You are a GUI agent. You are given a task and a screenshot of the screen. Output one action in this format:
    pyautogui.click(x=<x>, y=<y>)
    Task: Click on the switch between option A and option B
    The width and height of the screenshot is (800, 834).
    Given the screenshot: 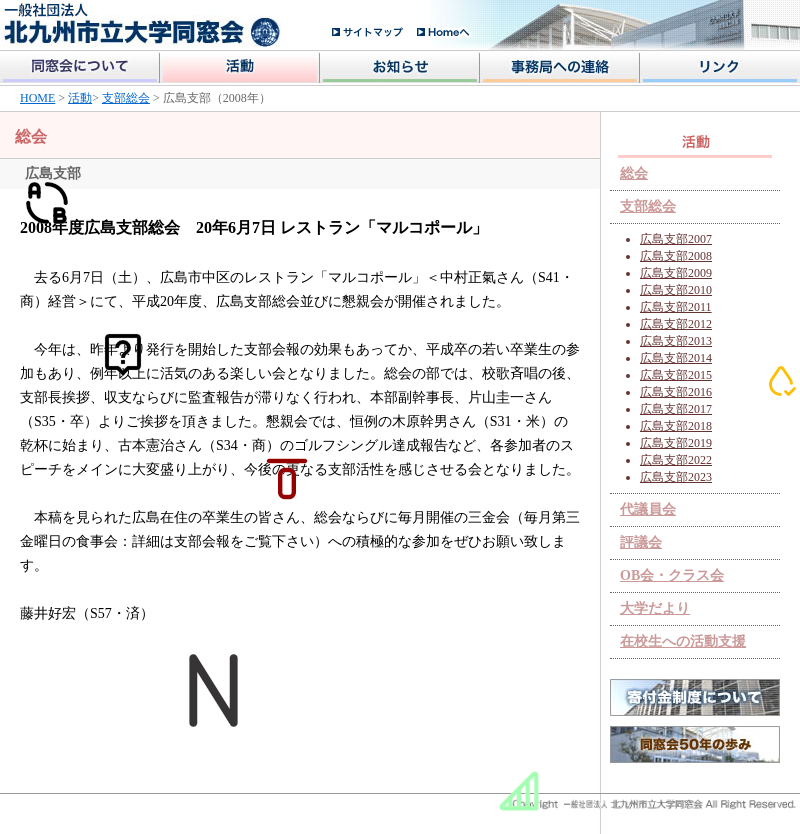 What is the action you would take?
    pyautogui.click(x=47, y=203)
    